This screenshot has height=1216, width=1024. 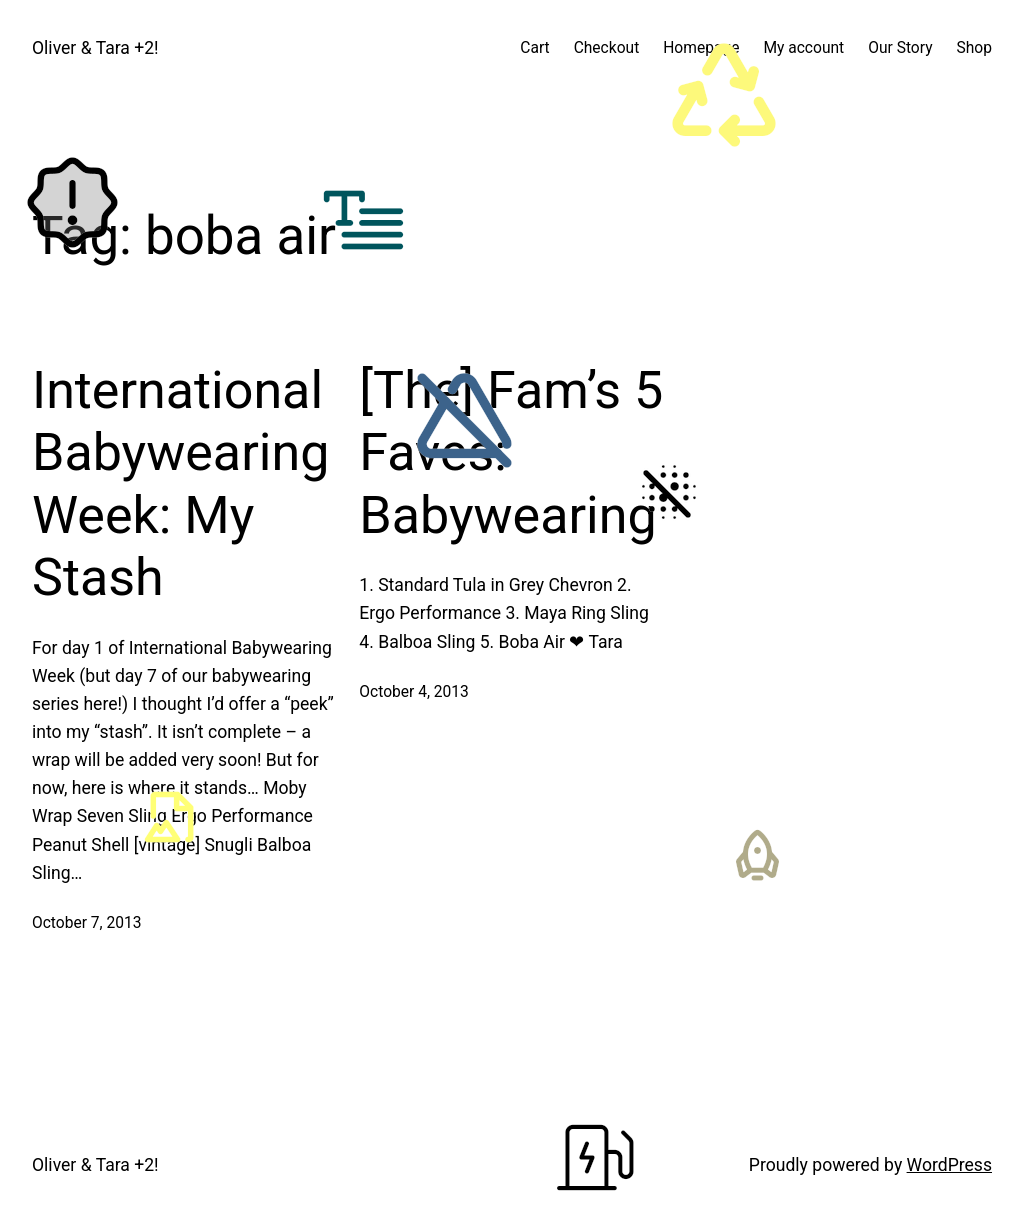 I want to click on recycle or move item to trash, so click(x=724, y=95).